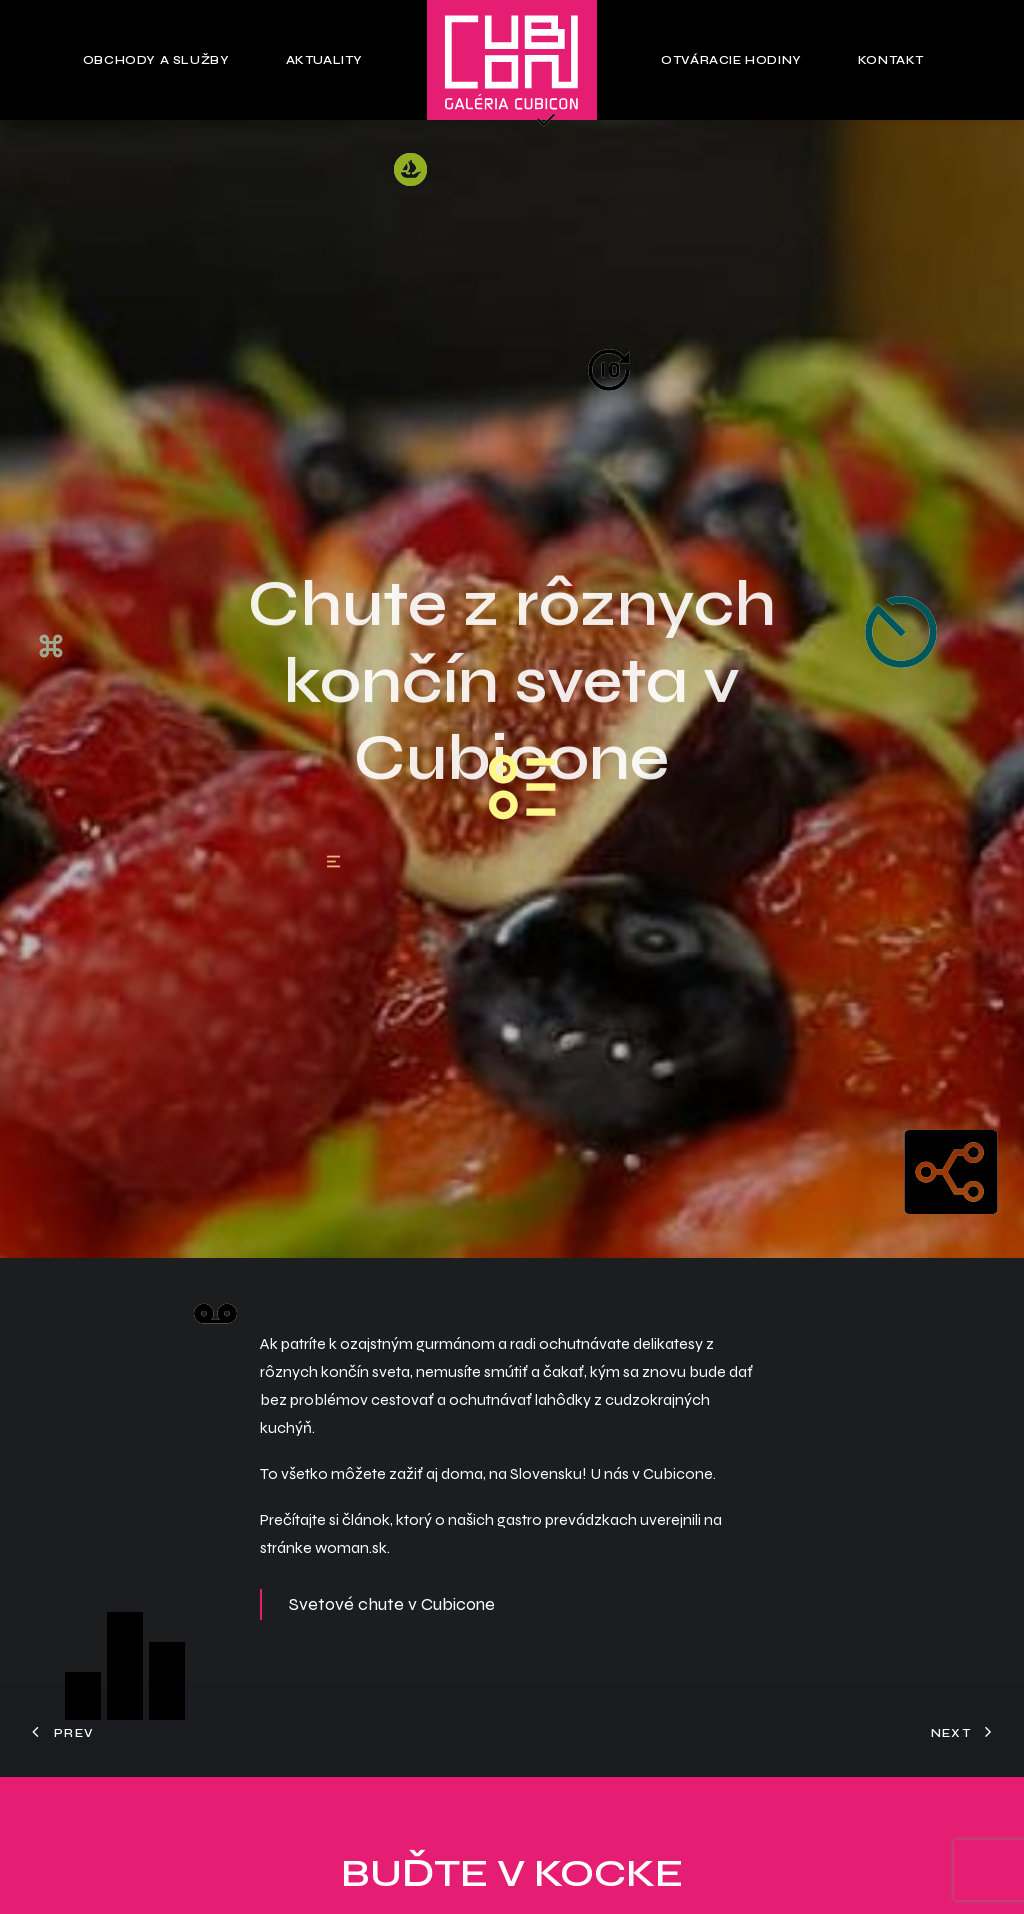 The height and width of the screenshot is (1914, 1024). I want to click on command key symbol for keyboard shortcuts, so click(51, 646).